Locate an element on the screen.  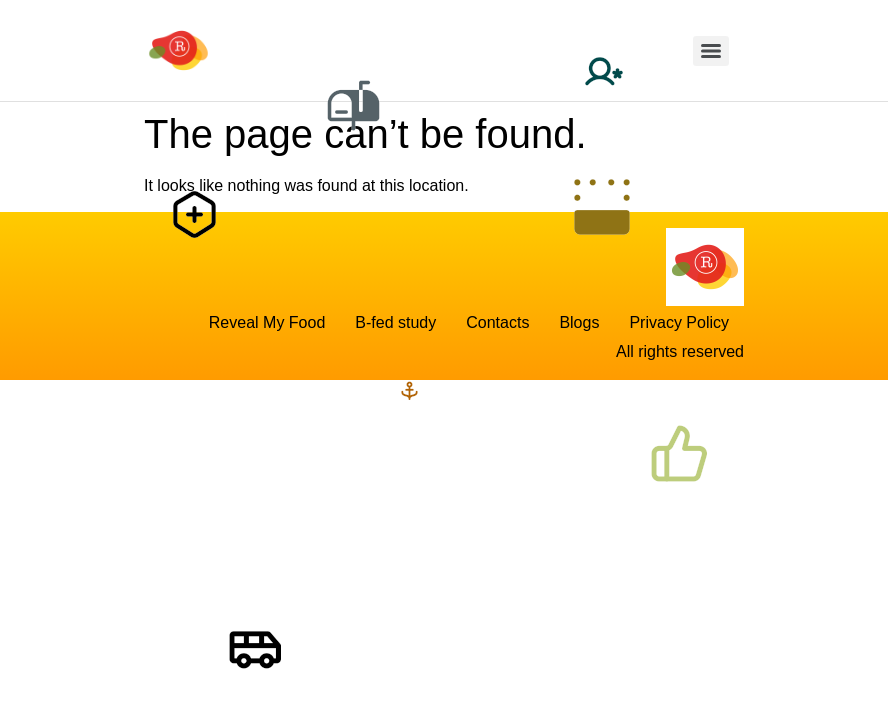
anchor link to a specific section on a page is located at coordinates (409, 390).